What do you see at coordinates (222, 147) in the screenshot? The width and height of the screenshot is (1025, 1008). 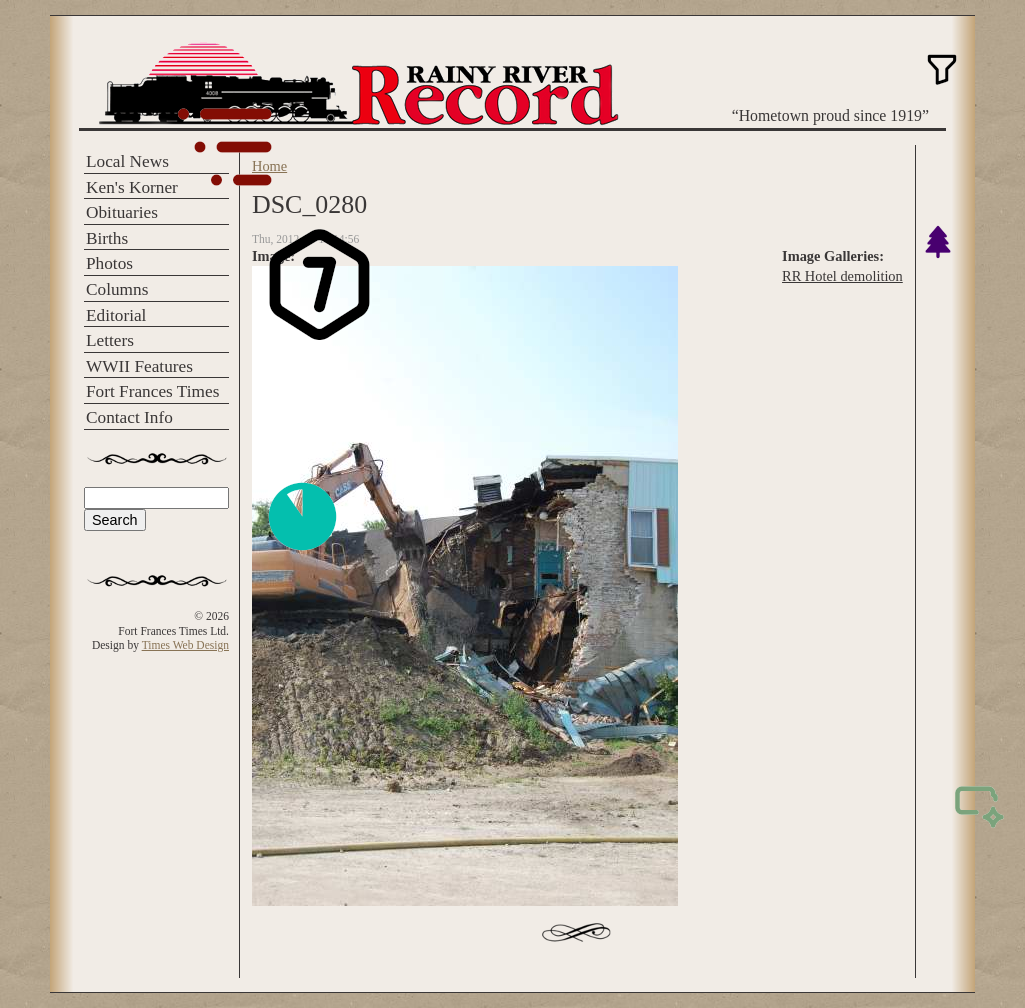 I see `view hierarchical list or tree structure` at bounding box center [222, 147].